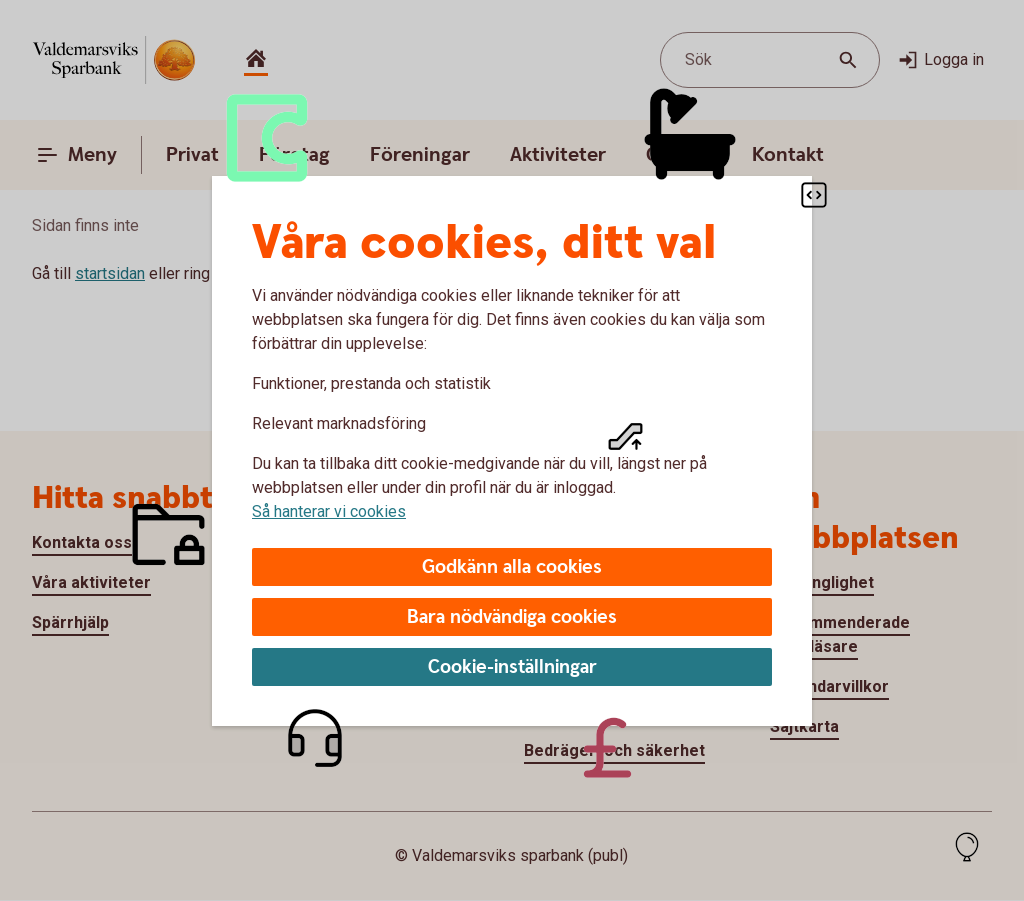 Image resolution: width=1024 pixels, height=901 pixels. Describe the element at coordinates (168, 534) in the screenshot. I see `access a password-protected folder` at that location.